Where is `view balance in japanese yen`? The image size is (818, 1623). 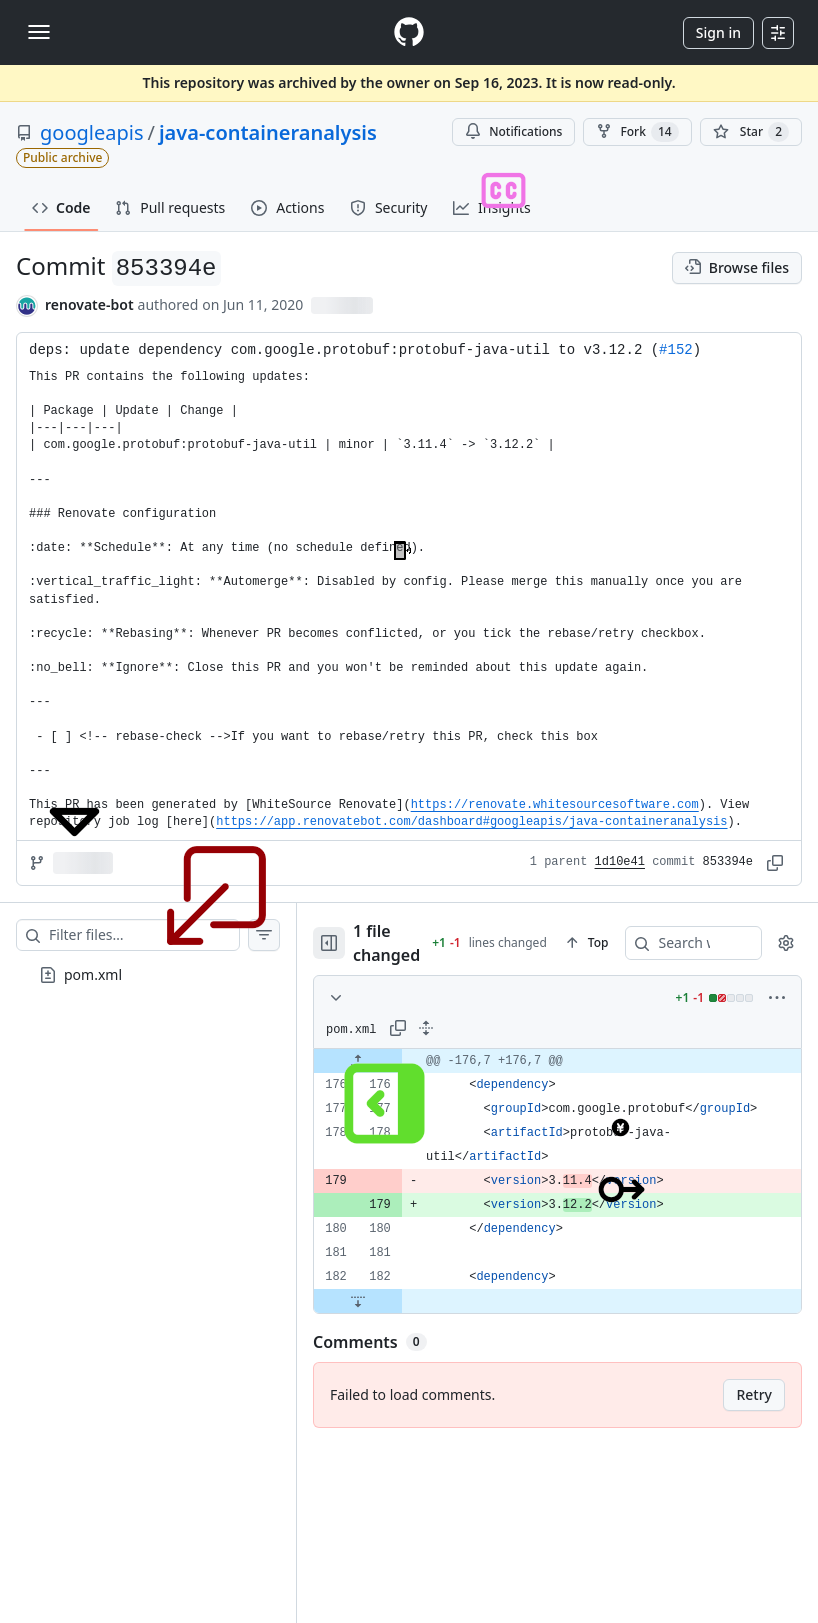
view balance in japanese yen is located at coordinates (620, 1127).